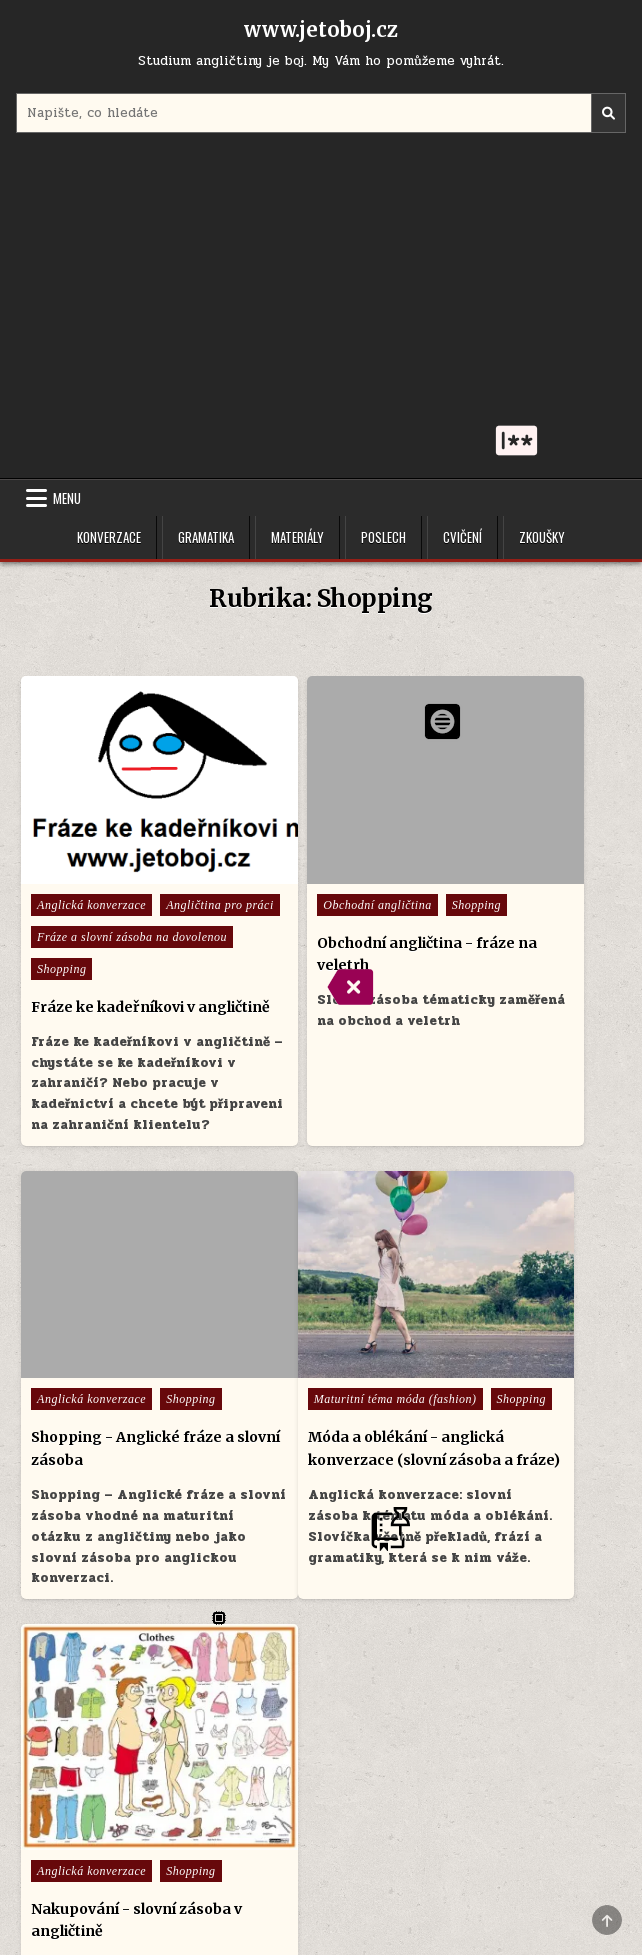 Image resolution: width=642 pixels, height=1955 pixels. I want to click on delete the previous character, so click(352, 987).